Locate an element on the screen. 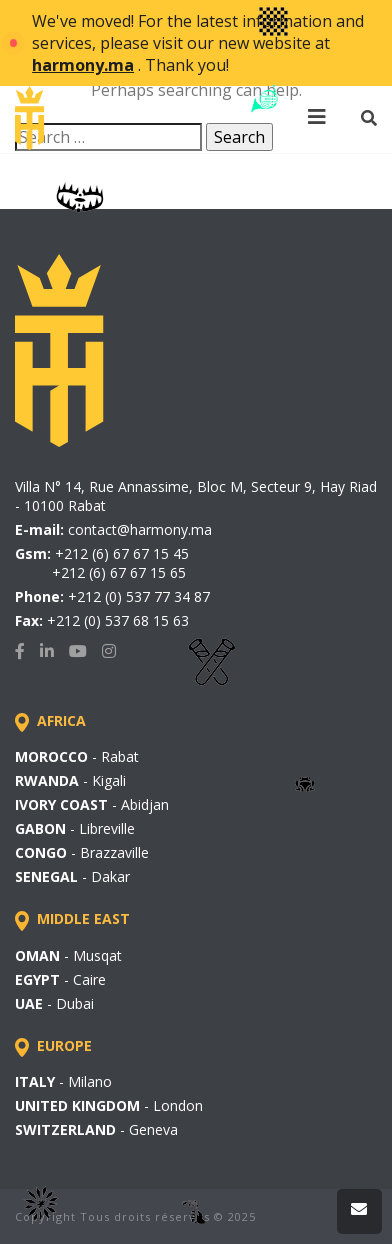 The height and width of the screenshot is (1244, 392). access laboratory or science features is located at coordinates (211, 661).